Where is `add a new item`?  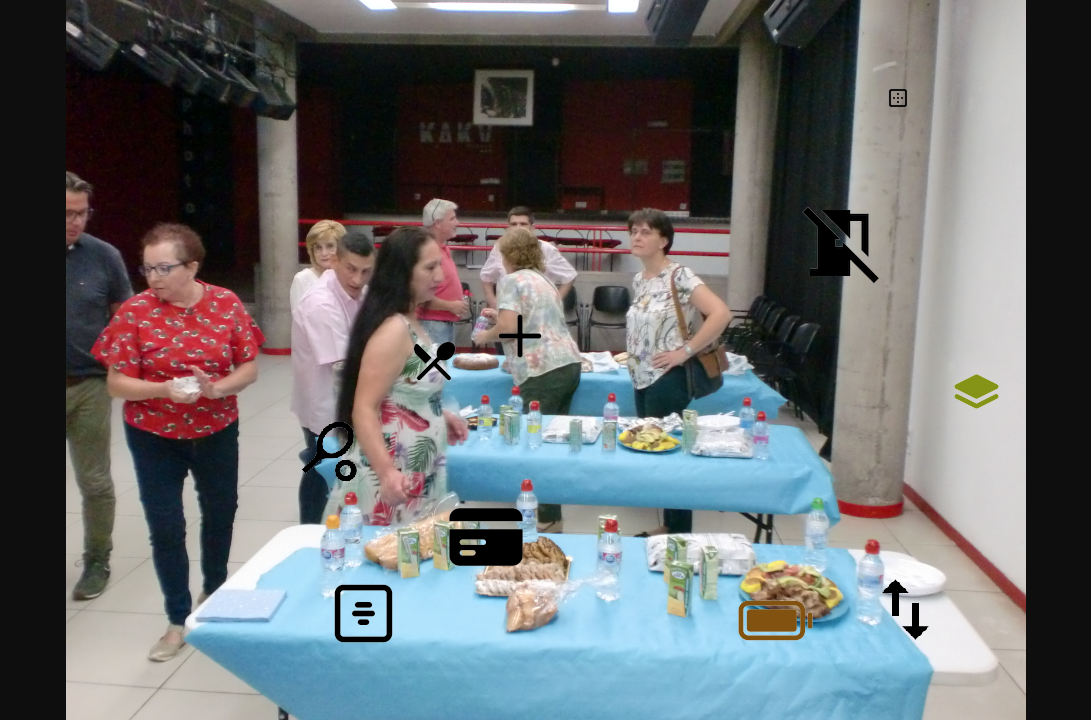
add a new item is located at coordinates (520, 336).